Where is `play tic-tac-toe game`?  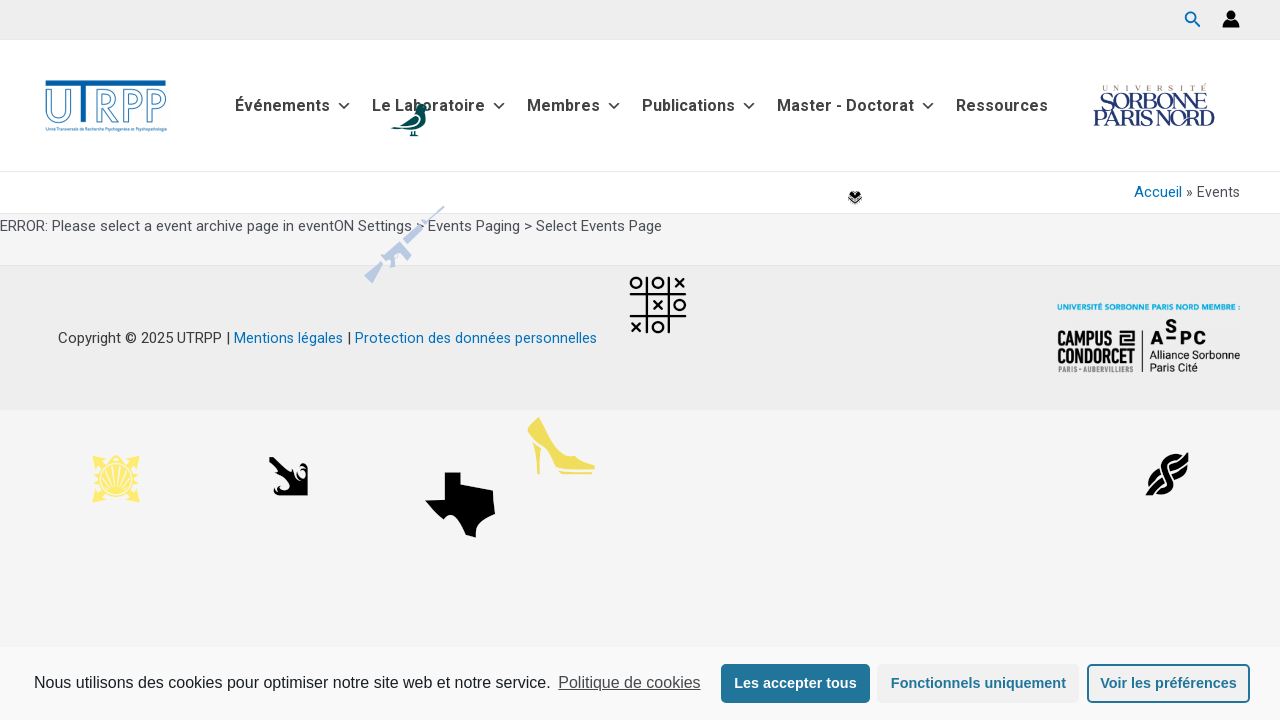 play tic-tac-toe game is located at coordinates (658, 305).